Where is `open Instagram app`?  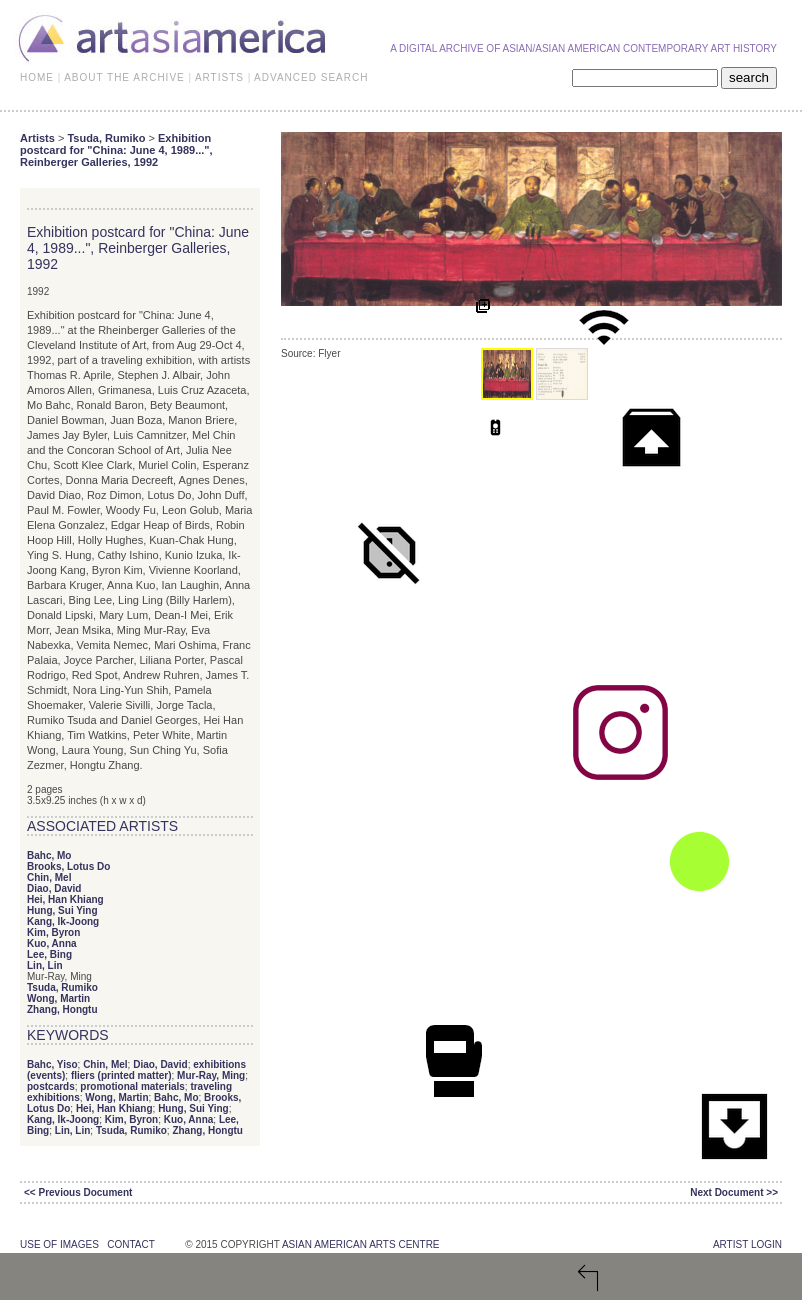 open Instagram app is located at coordinates (620, 732).